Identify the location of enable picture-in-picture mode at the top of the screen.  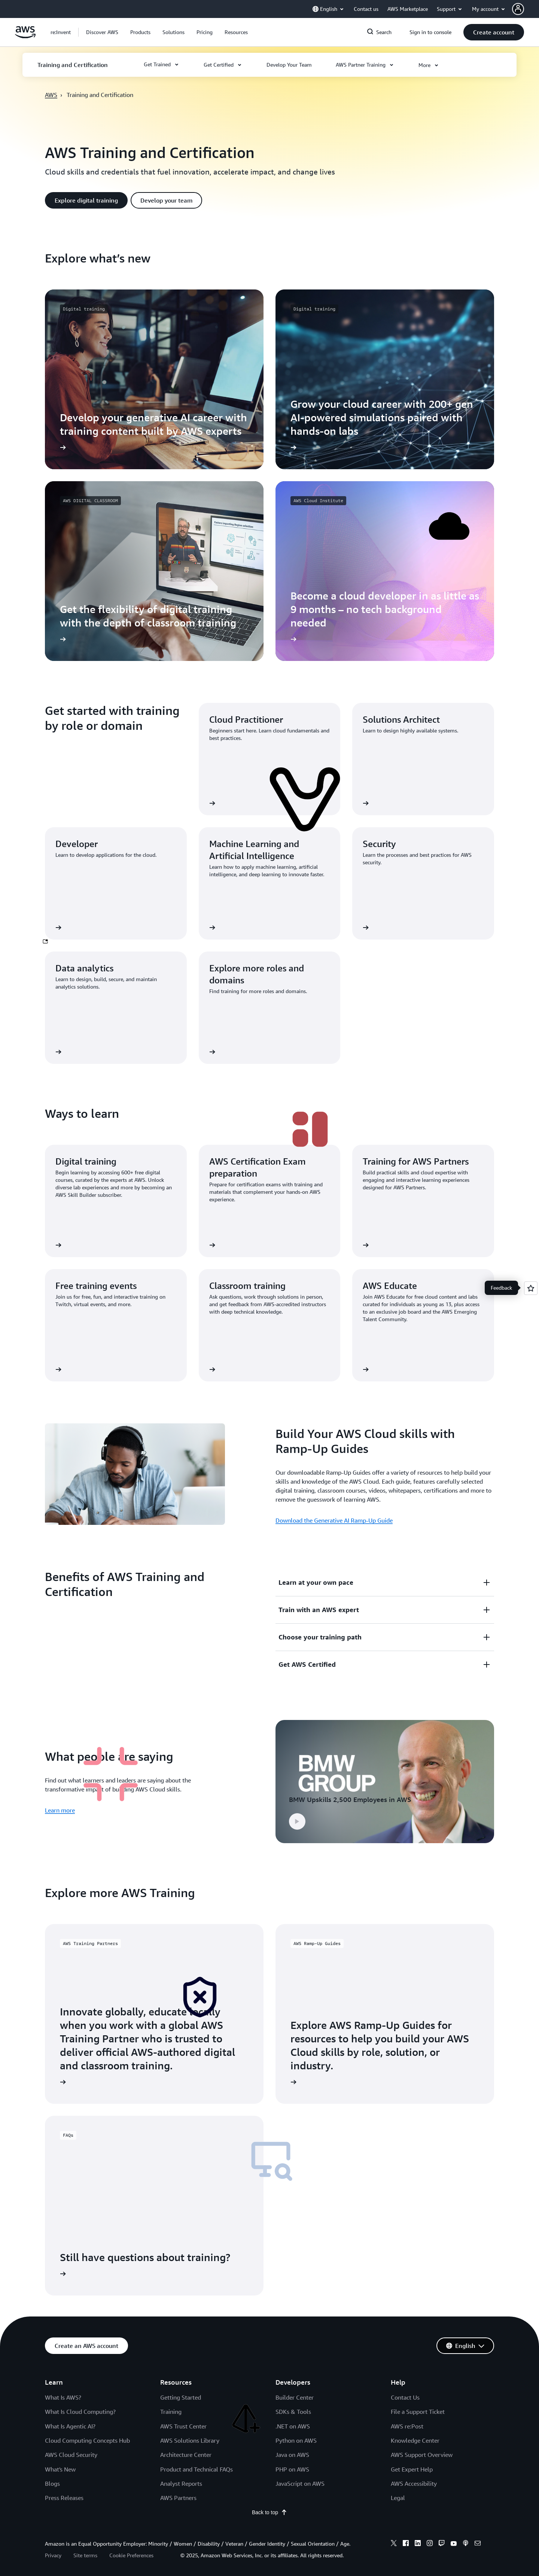
(45, 941).